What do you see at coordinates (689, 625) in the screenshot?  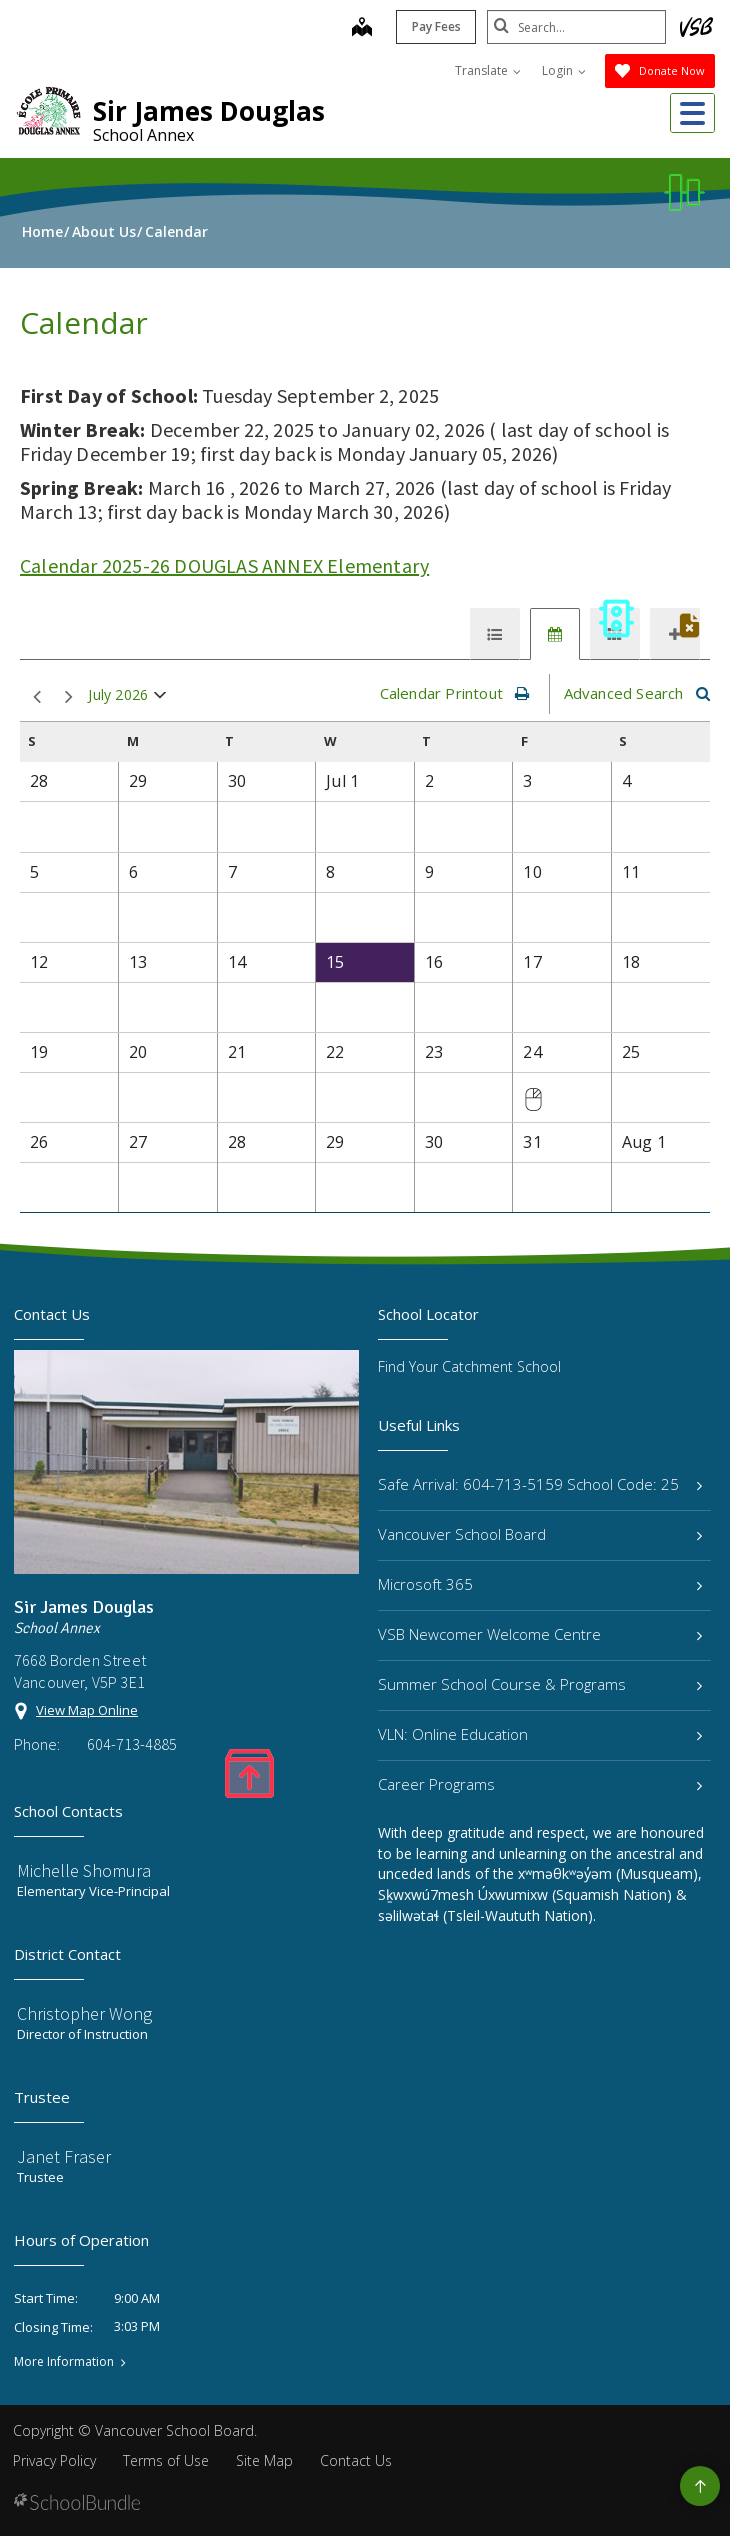 I see `delete or remove a file` at bounding box center [689, 625].